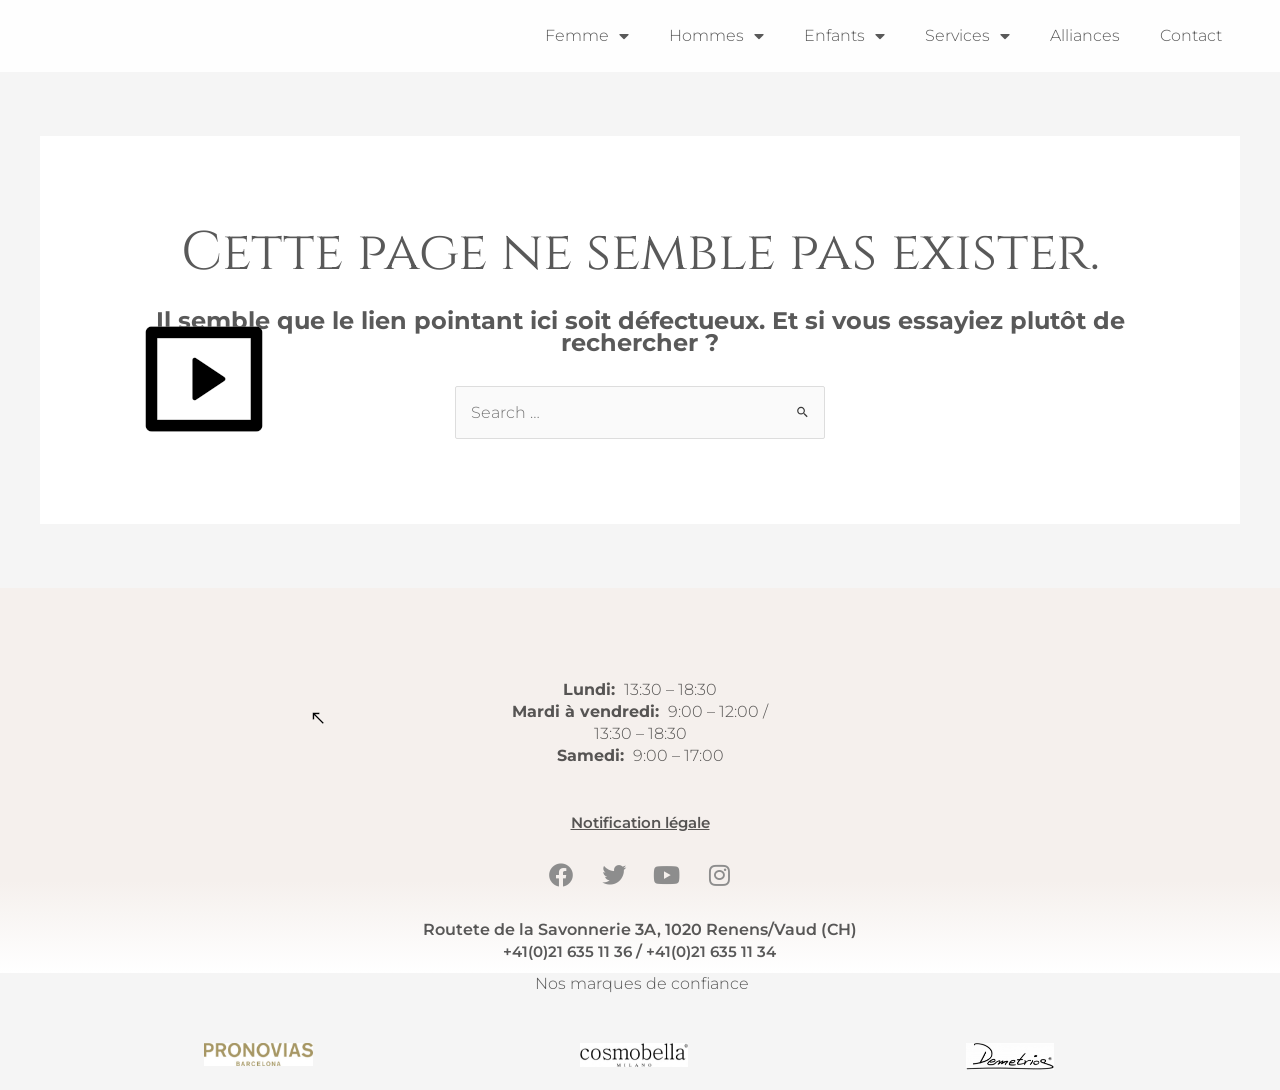 Image resolution: width=1280 pixels, height=1090 pixels. What do you see at coordinates (204, 379) in the screenshot?
I see `play a video or movie` at bounding box center [204, 379].